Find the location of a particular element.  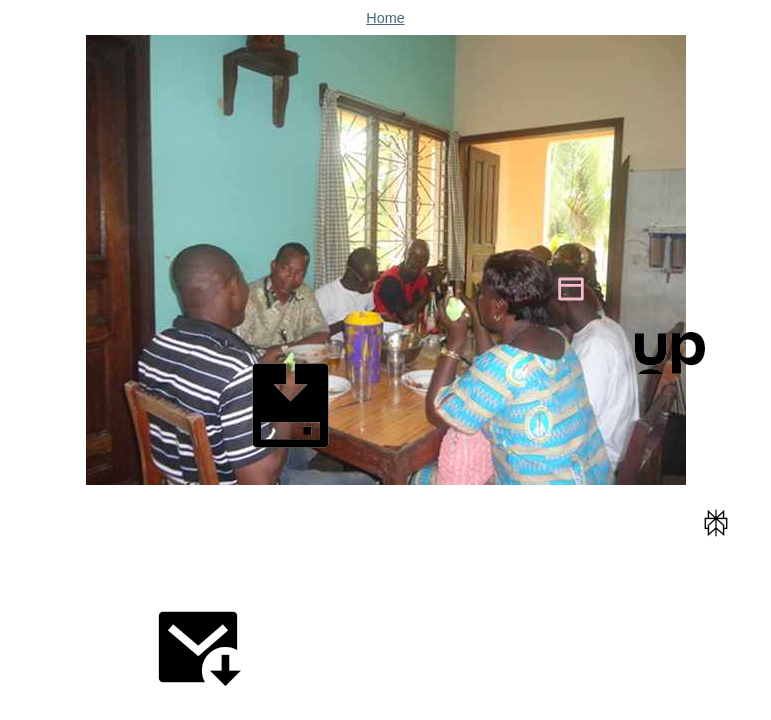

switch to top panel layout is located at coordinates (571, 289).